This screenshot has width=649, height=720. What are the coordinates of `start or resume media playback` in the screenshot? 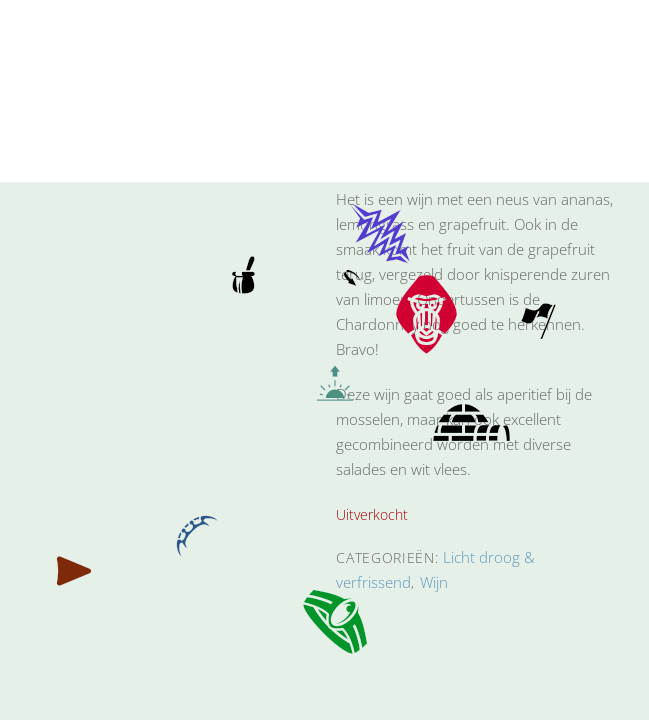 It's located at (74, 571).